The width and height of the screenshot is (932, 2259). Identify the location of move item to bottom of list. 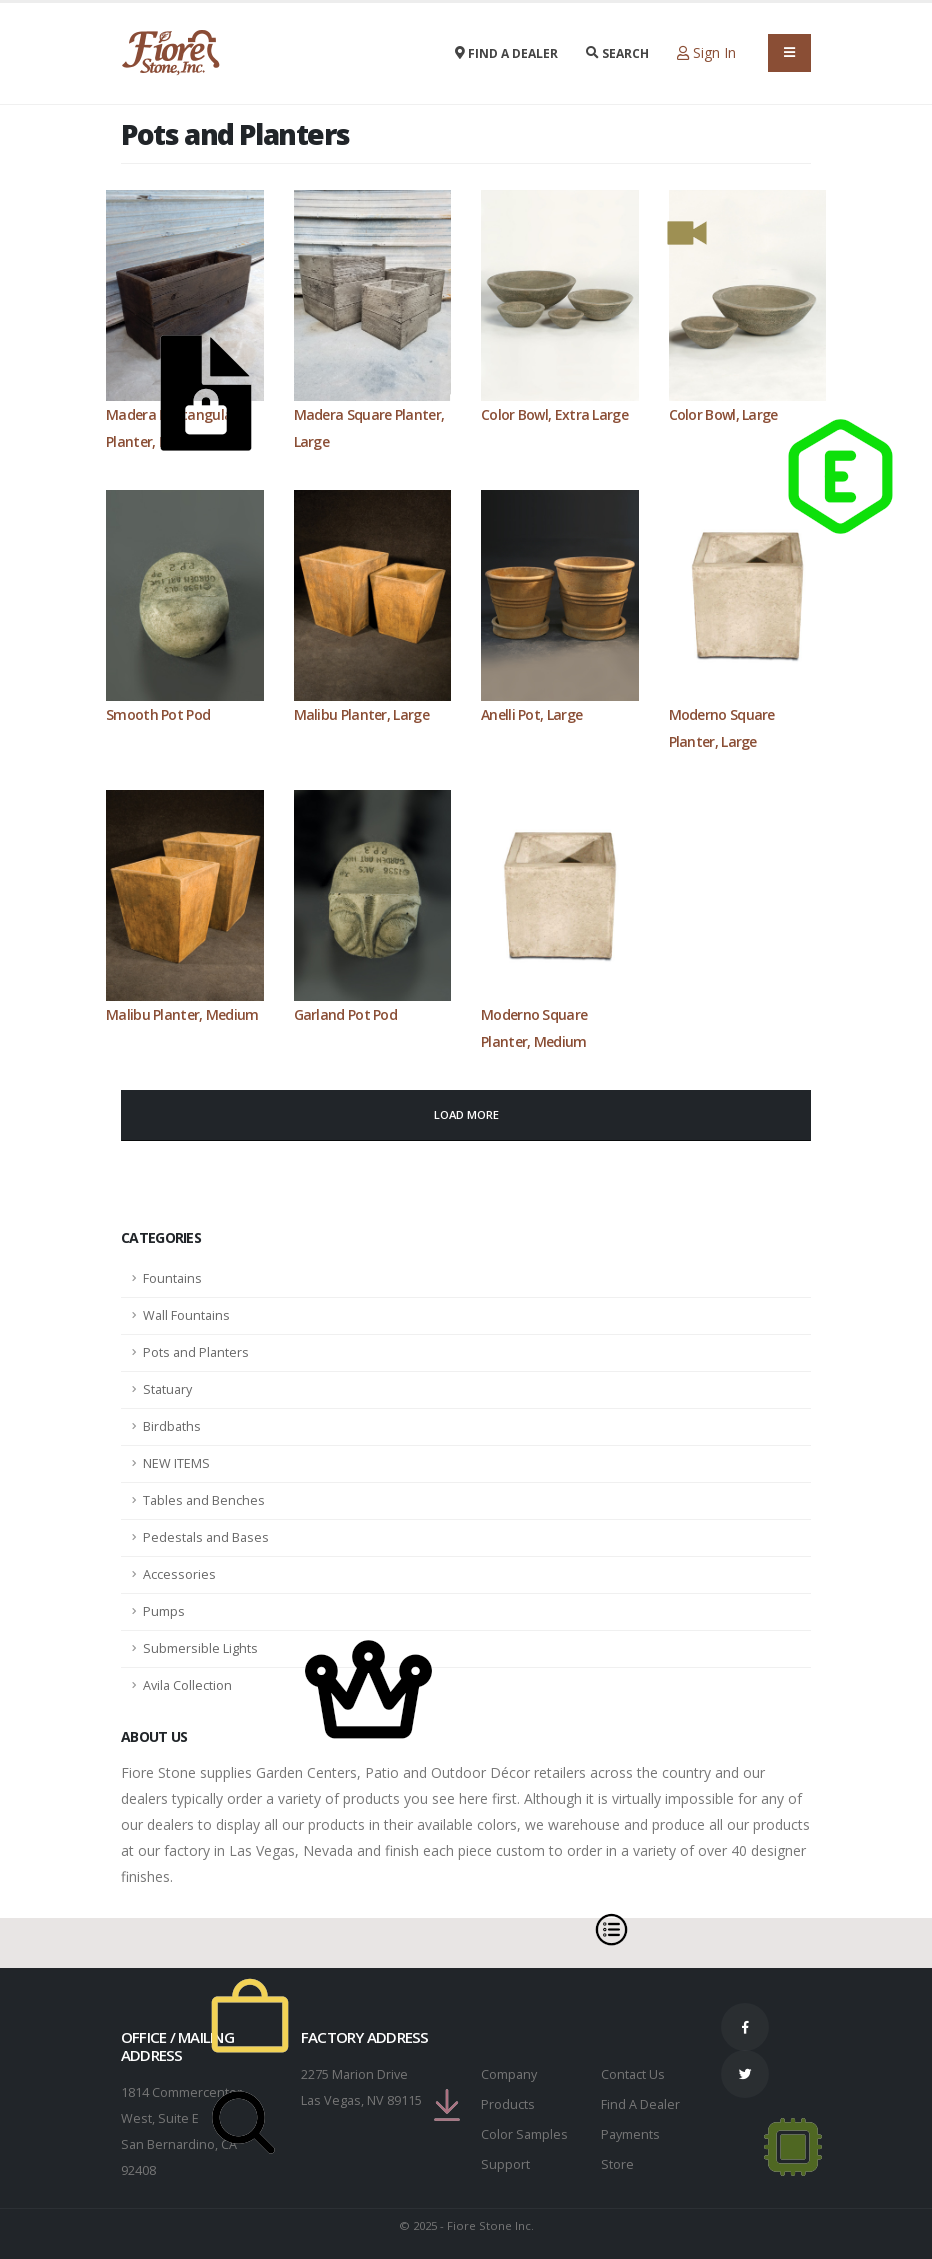
(447, 2105).